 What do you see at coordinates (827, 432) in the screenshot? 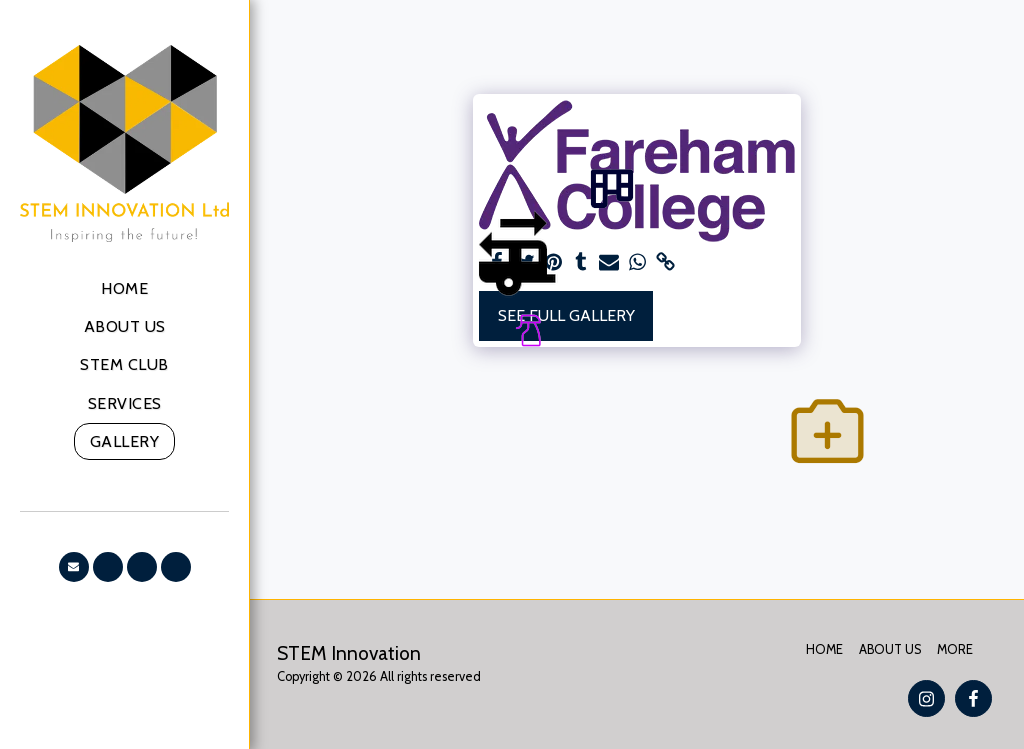
I see `add a new photo` at bounding box center [827, 432].